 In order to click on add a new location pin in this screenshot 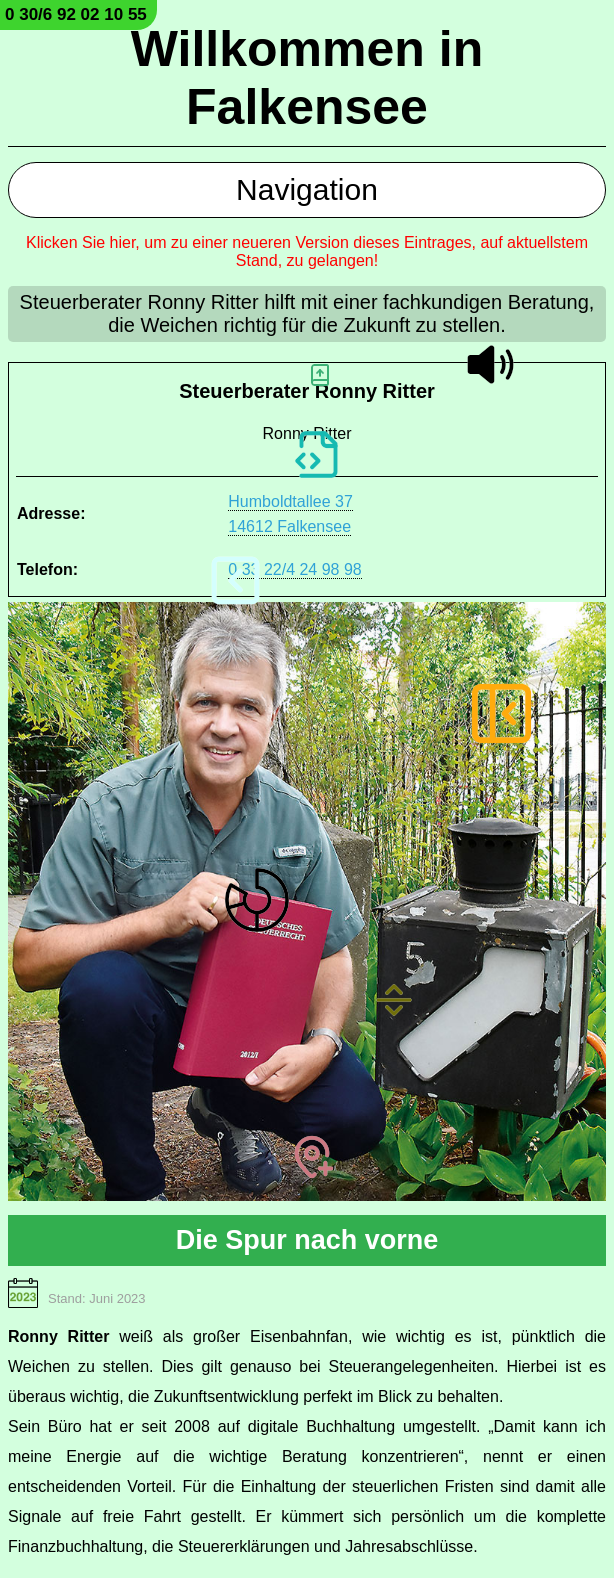, I will do `click(312, 1157)`.